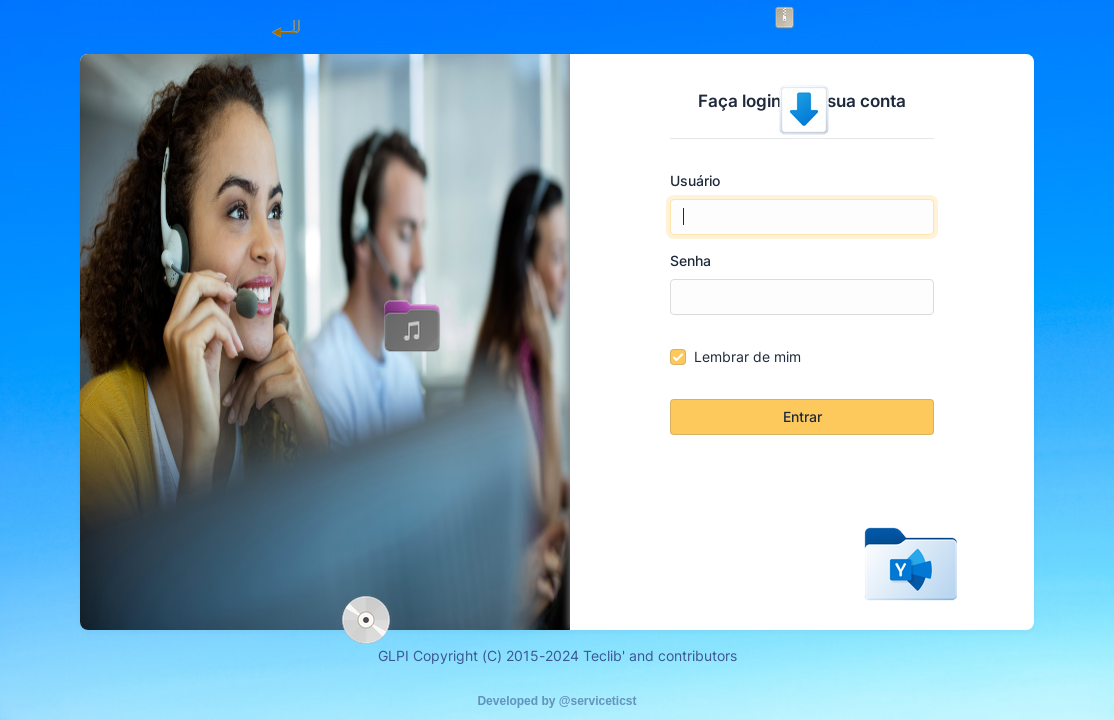 This screenshot has width=1114, height=720. I want to click on open folder containing Microsoft Yammer files, so click(910, 566).